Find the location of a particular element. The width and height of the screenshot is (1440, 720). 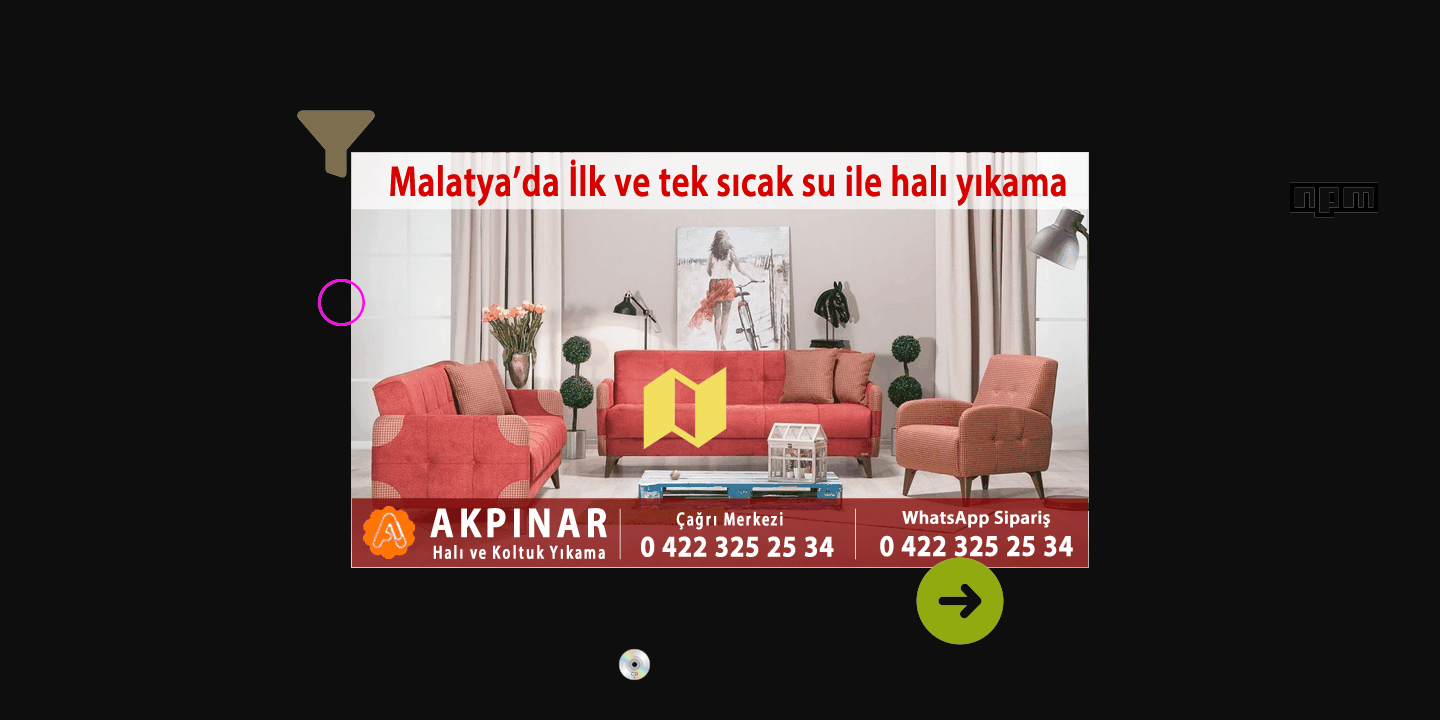

a CD-R disc available for burning or writing data is located at coordinates (634, 664).